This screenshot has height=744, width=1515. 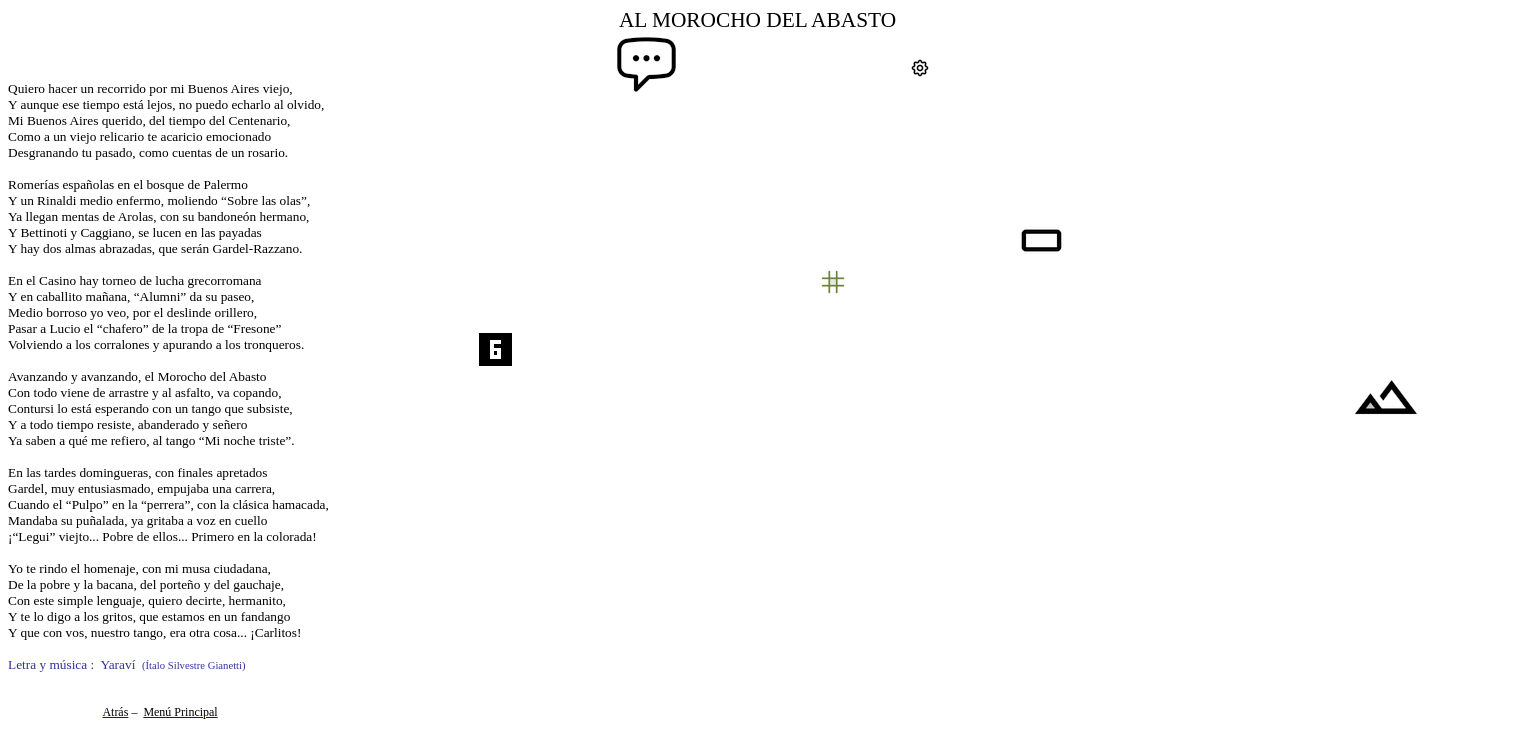 What do you see at coordinates (1386, 397) in the screenshot?
I see `switch to terrain map view` at bounding box center [1386, 397].